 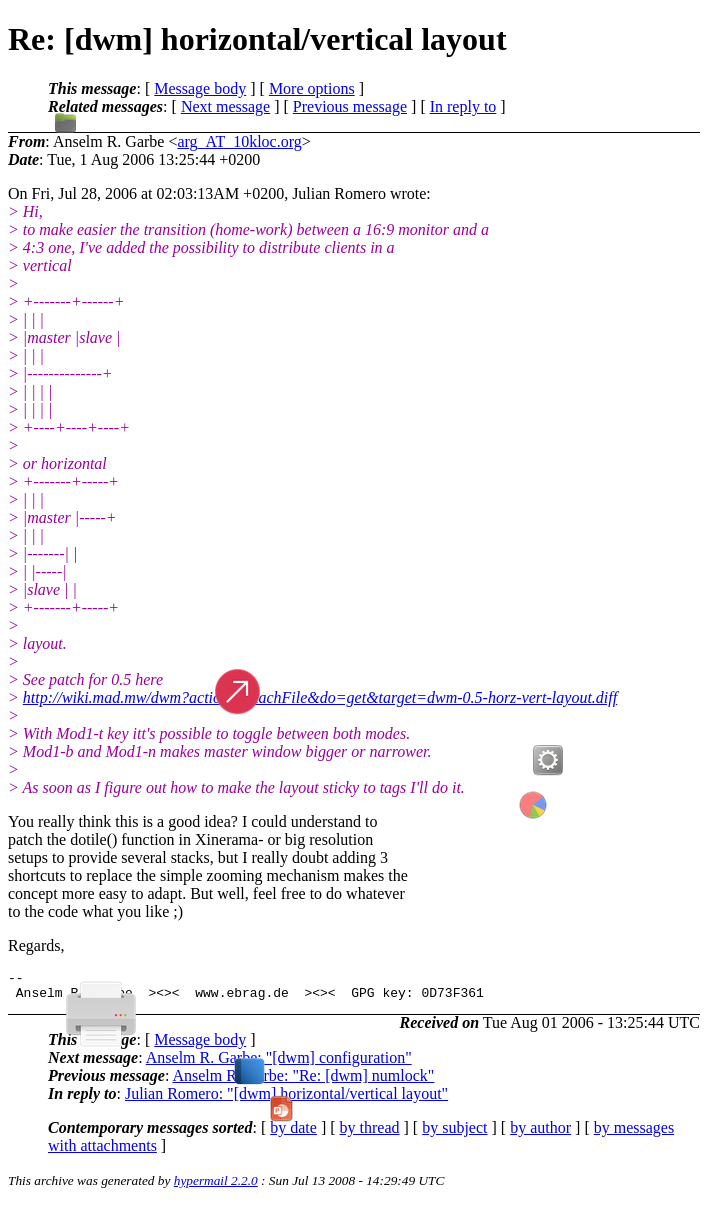 What do you see at coordinates (237, 691) in the screenshot?
I see `indicates a symbolic link or shortcut to another file` at bounding box center [237, 691].